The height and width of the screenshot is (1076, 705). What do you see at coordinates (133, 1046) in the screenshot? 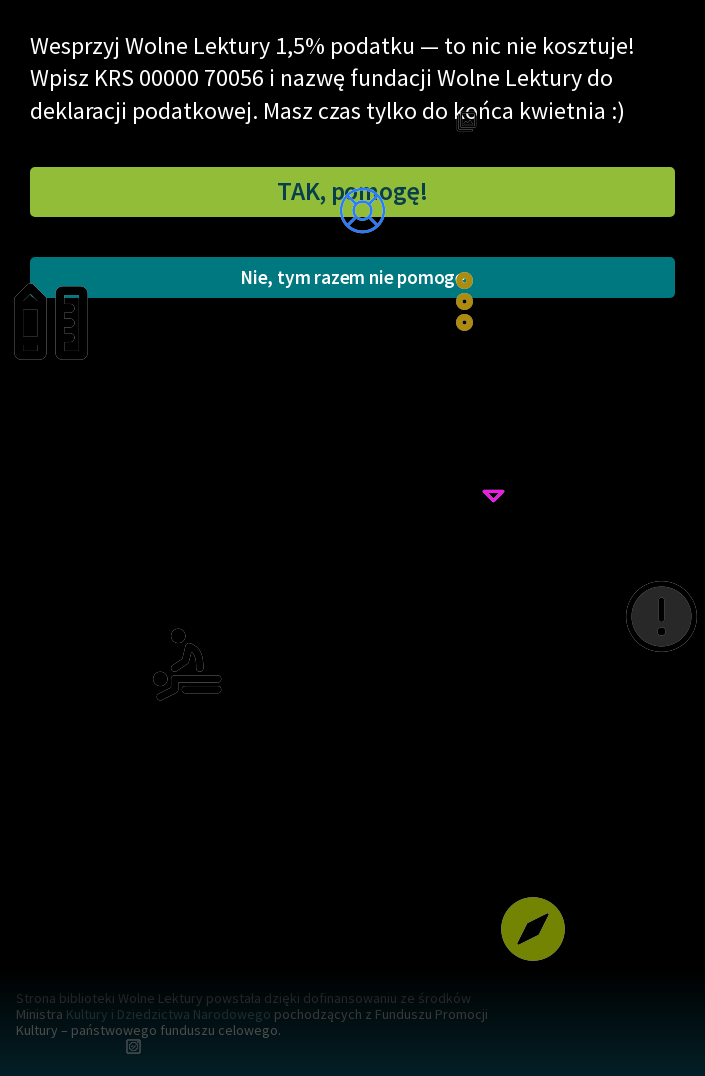
I see `access laundry or appliance controls` at bounding box center [133, 1046].